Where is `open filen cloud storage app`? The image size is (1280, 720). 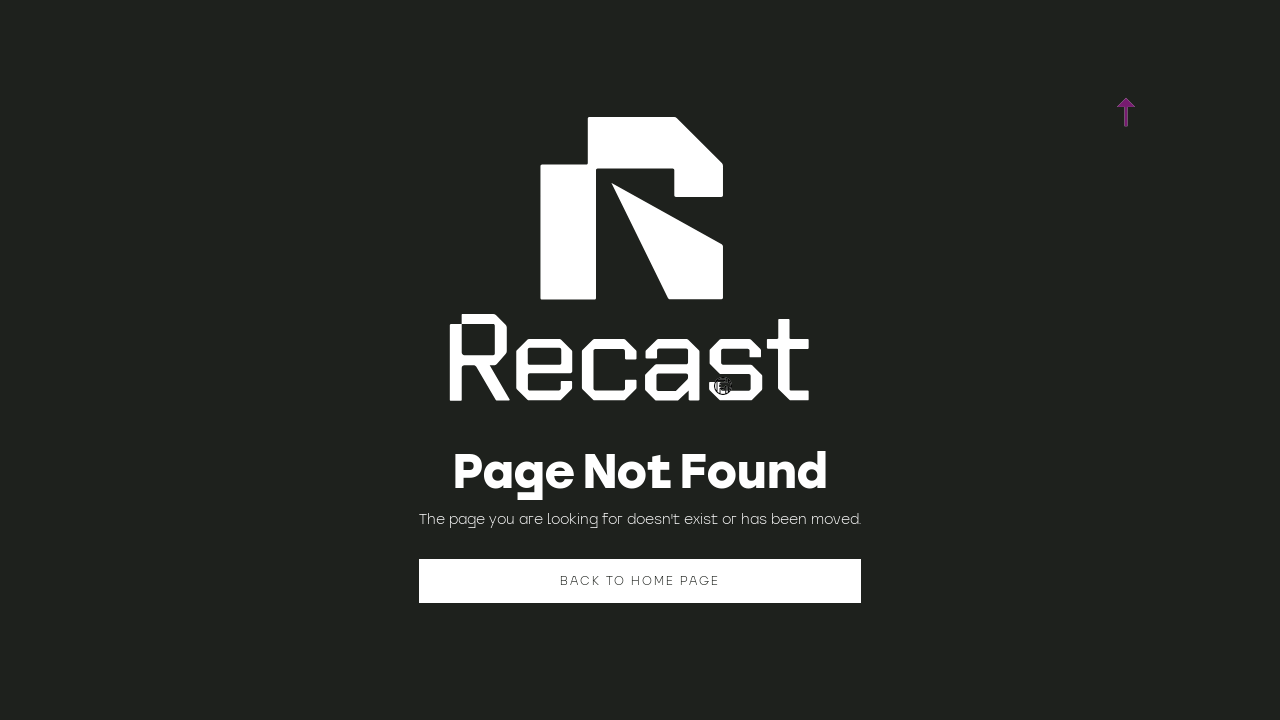 open filen cloud storage app is located at coordinates (723, 386).